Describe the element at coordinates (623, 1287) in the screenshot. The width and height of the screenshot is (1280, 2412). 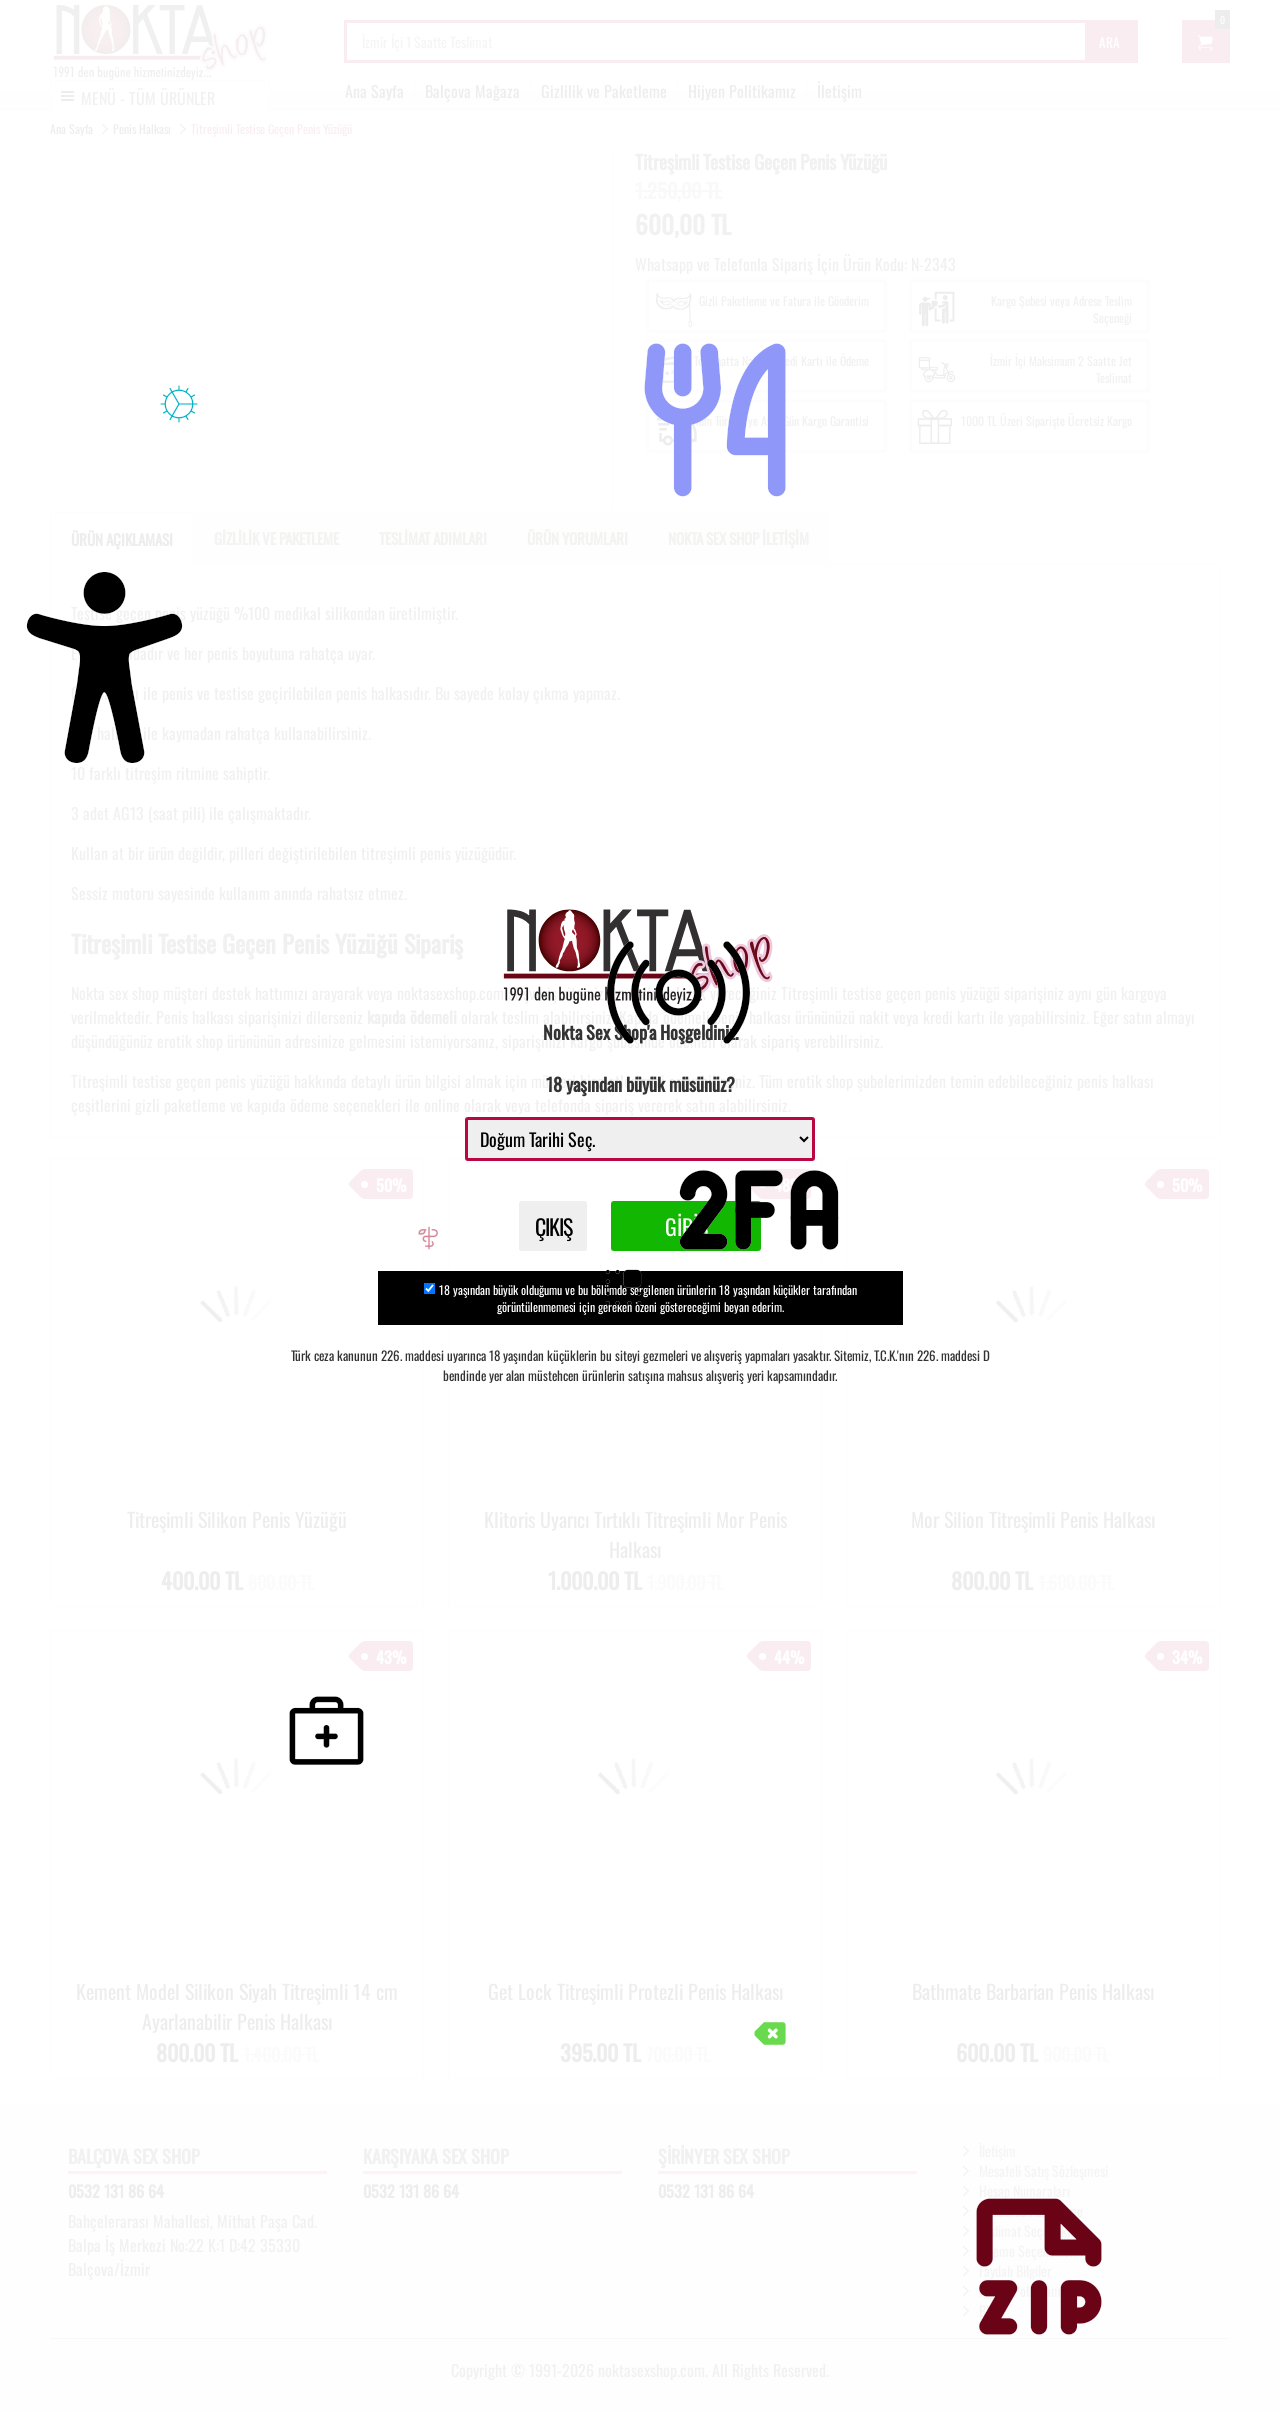
I see `align element to top-right corner` at that location.